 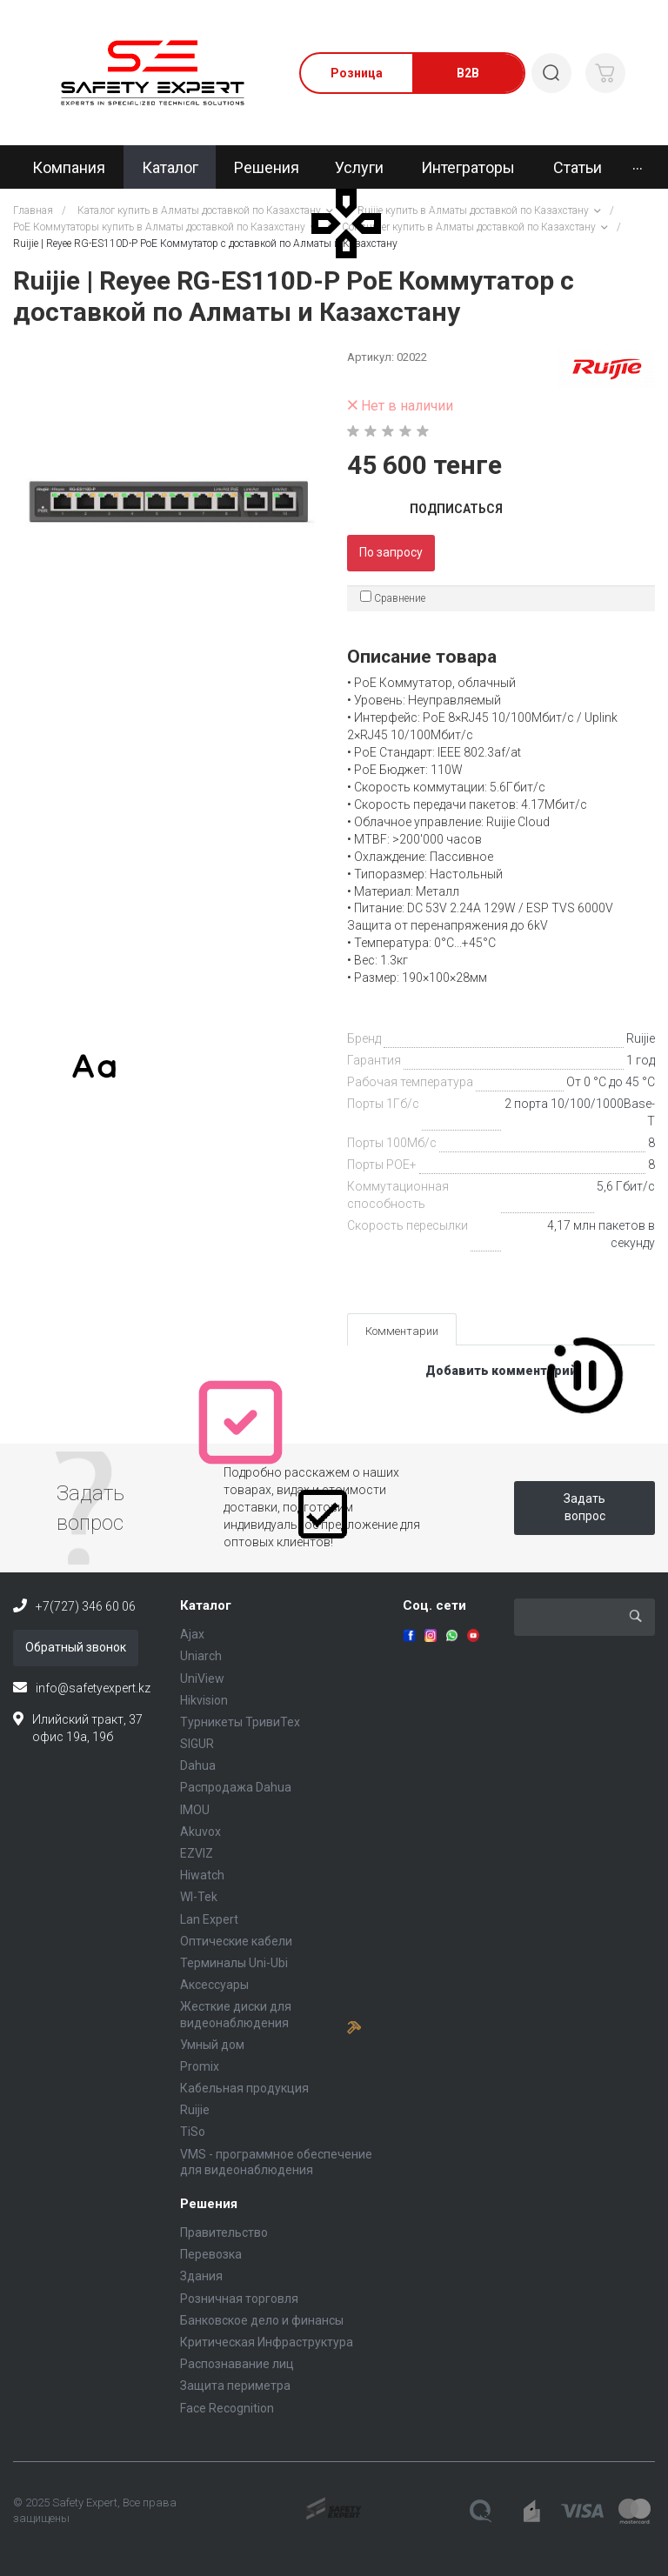 What do you see at coordinates (240, 1422) in the screenshot?
I see `mark item as complete` at bounding box center [240, 1422].